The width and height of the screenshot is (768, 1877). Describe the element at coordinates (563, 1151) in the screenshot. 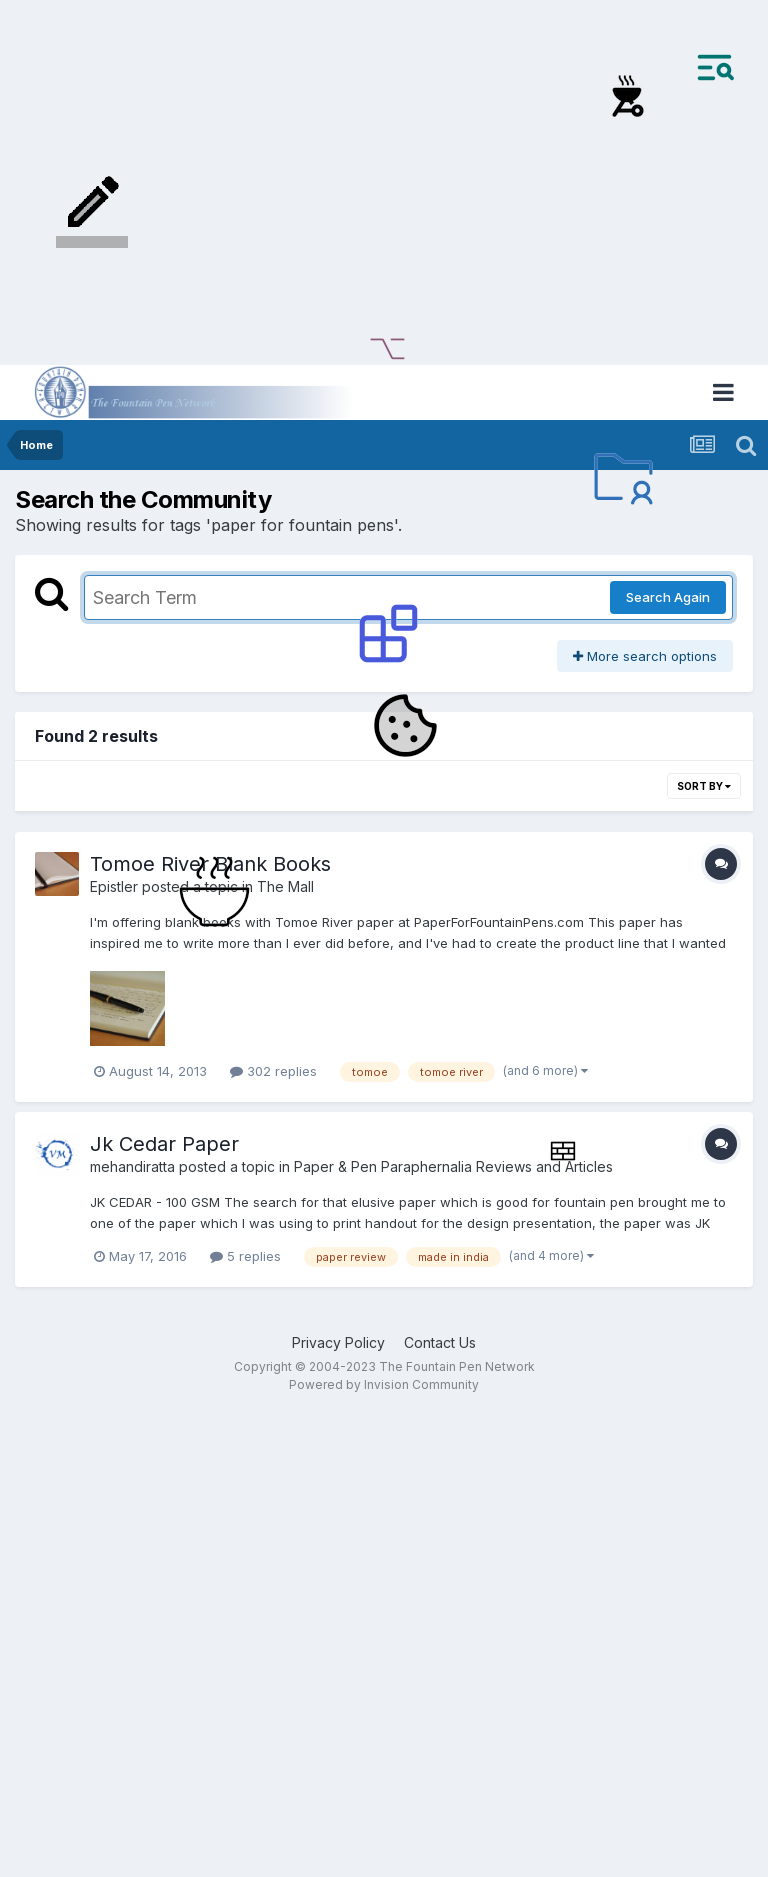

I see `access firewall or security settings` at that location.